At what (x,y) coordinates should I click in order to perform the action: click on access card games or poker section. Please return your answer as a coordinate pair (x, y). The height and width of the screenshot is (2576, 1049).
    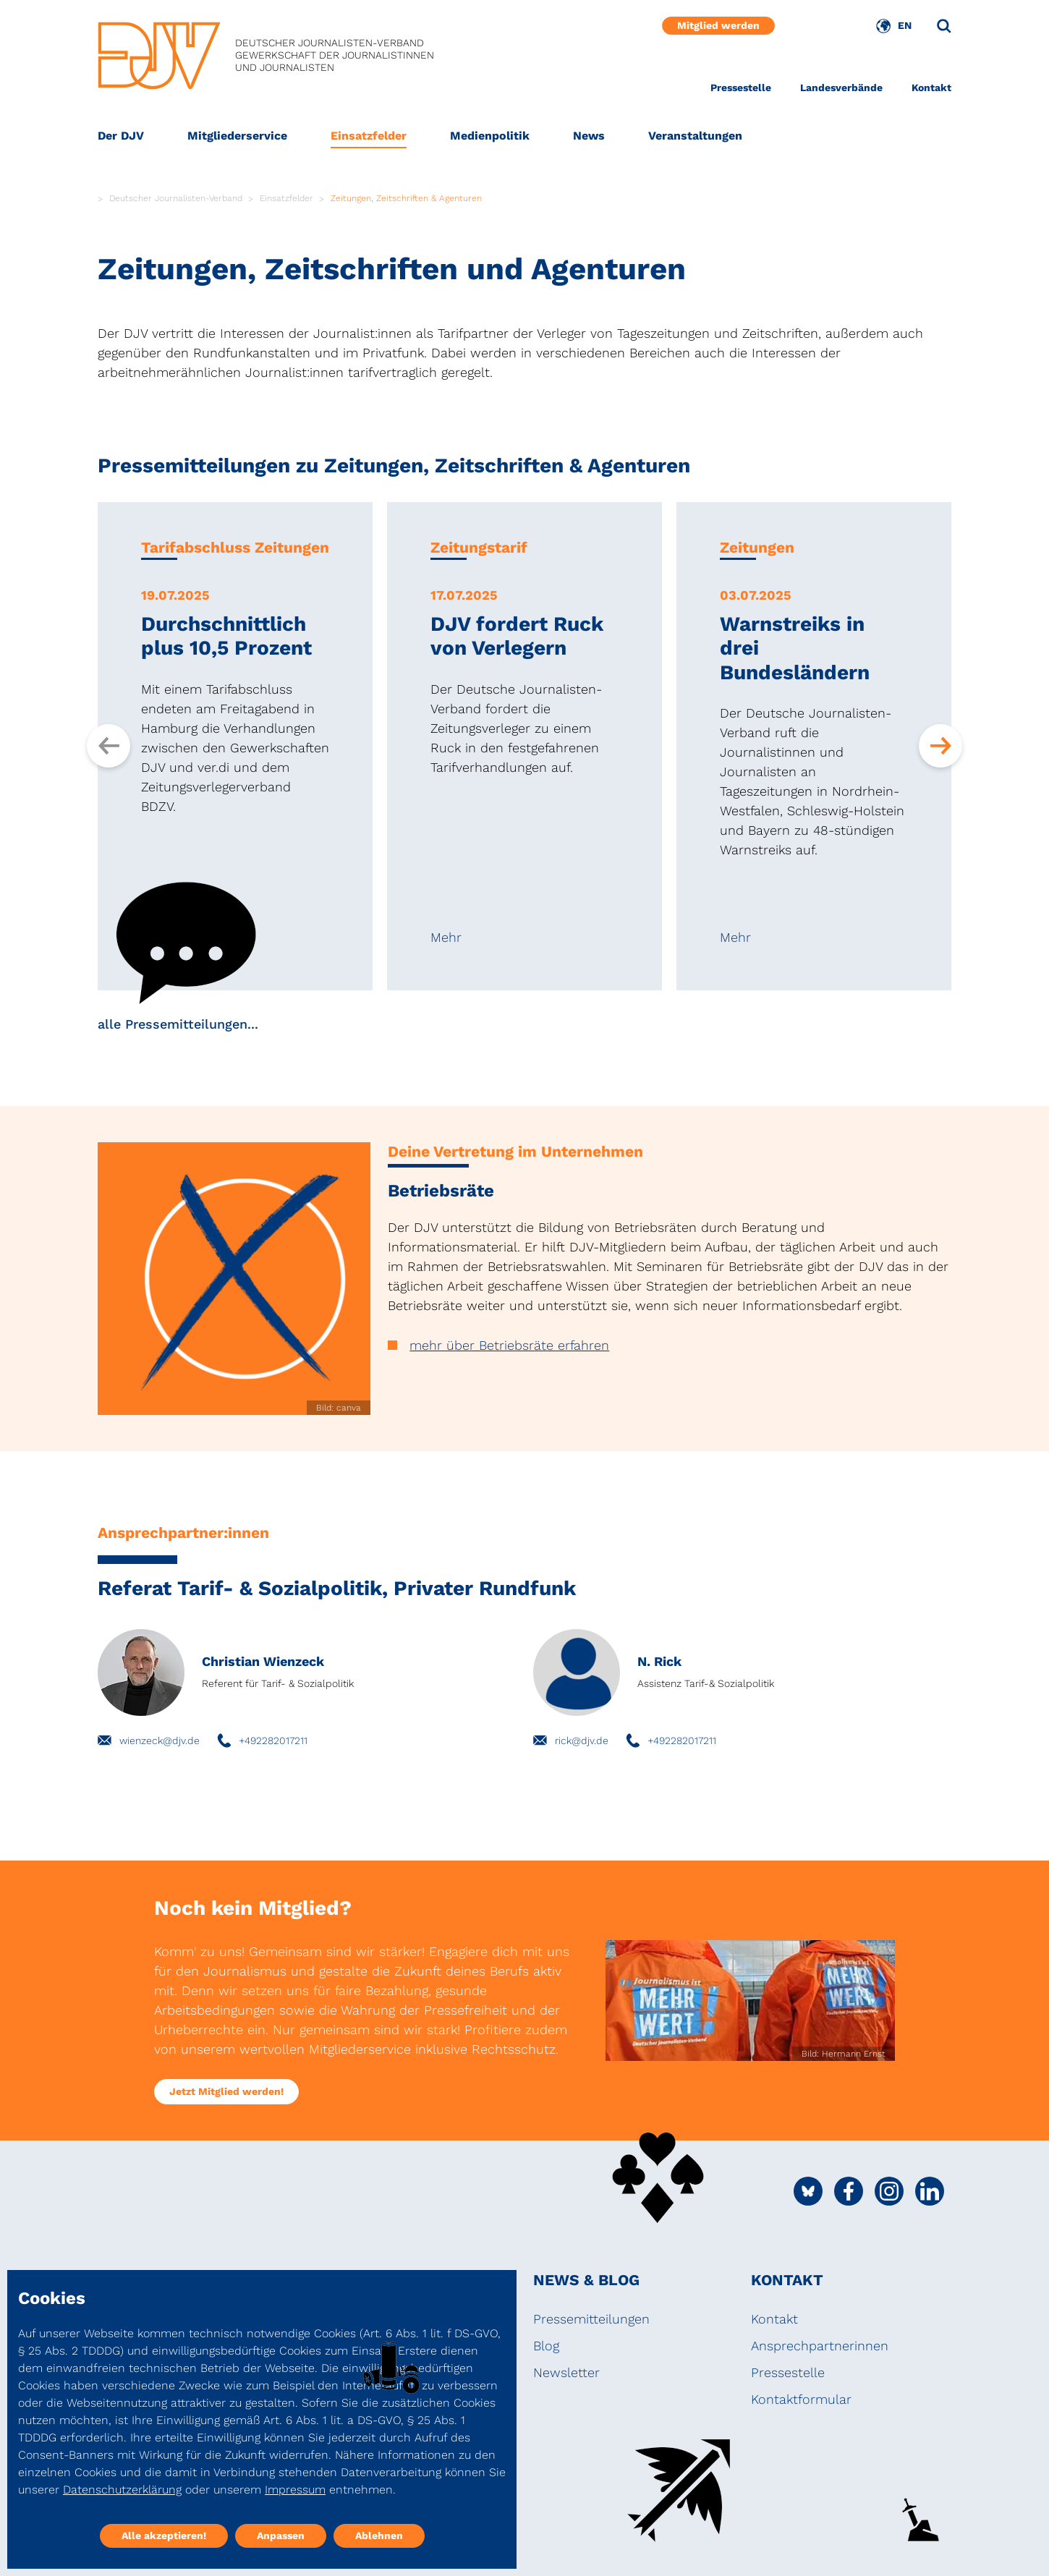
    Looking at the image, I should click on (658, 2177).